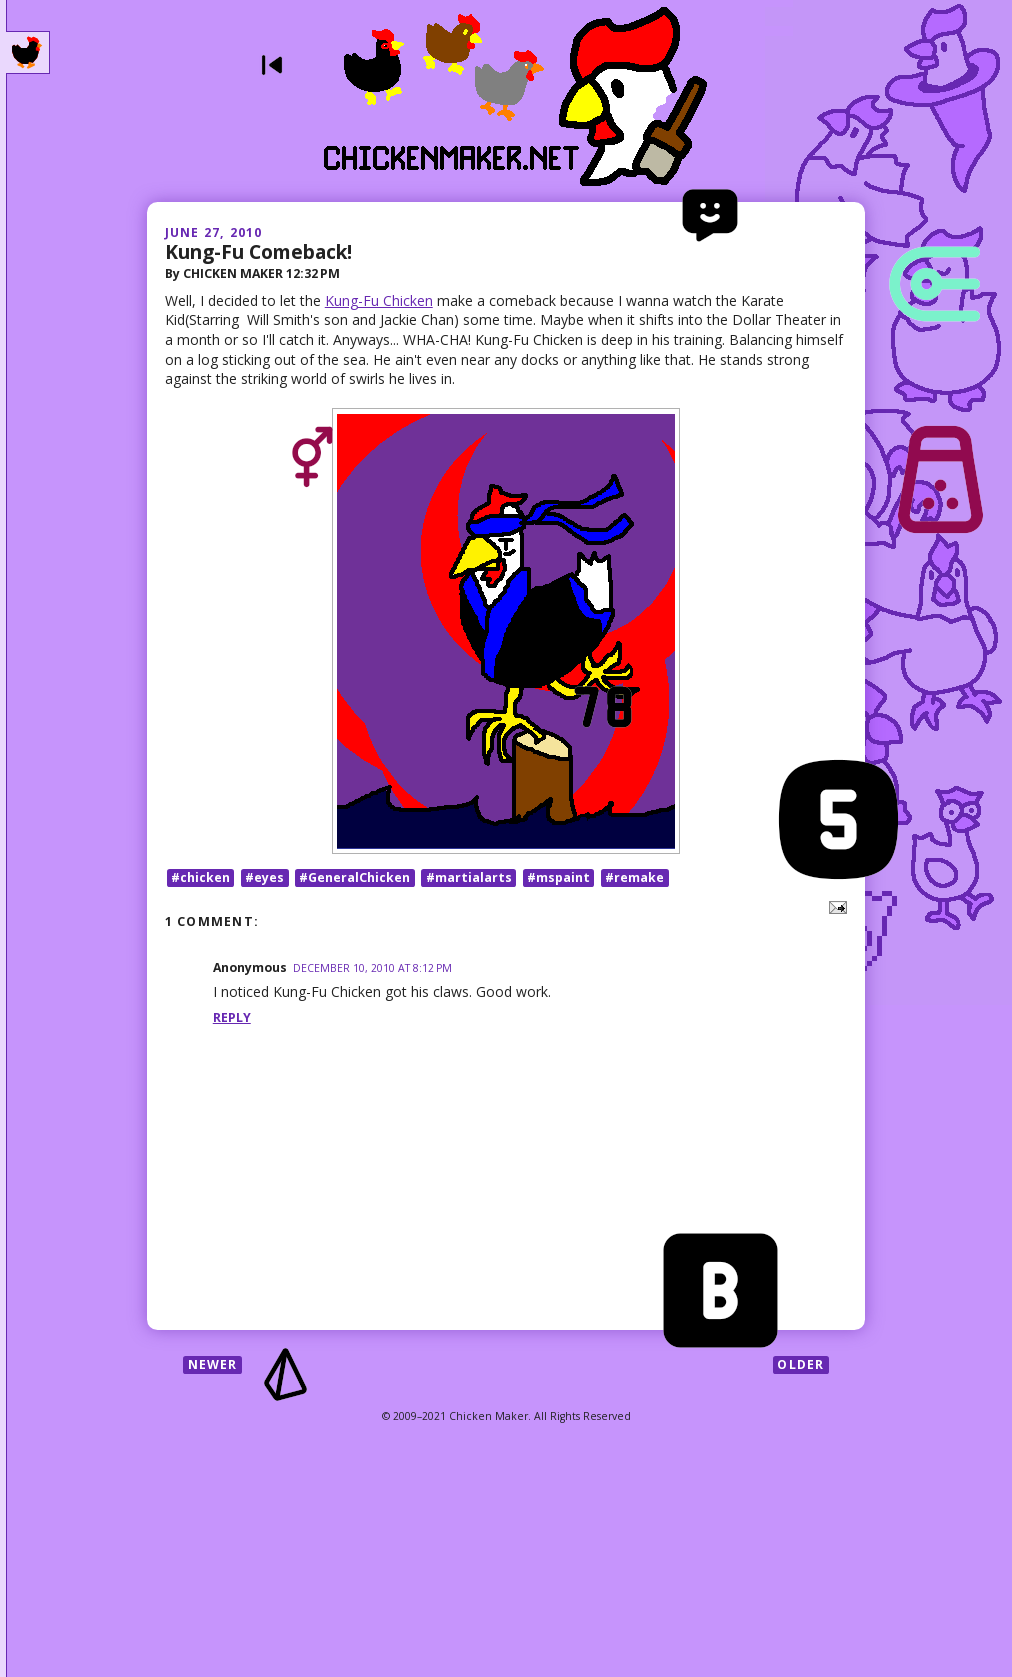  Describe the element at coordinates (720, 1290) in the screenshot. I see `apply bold formatting to text` at that location.